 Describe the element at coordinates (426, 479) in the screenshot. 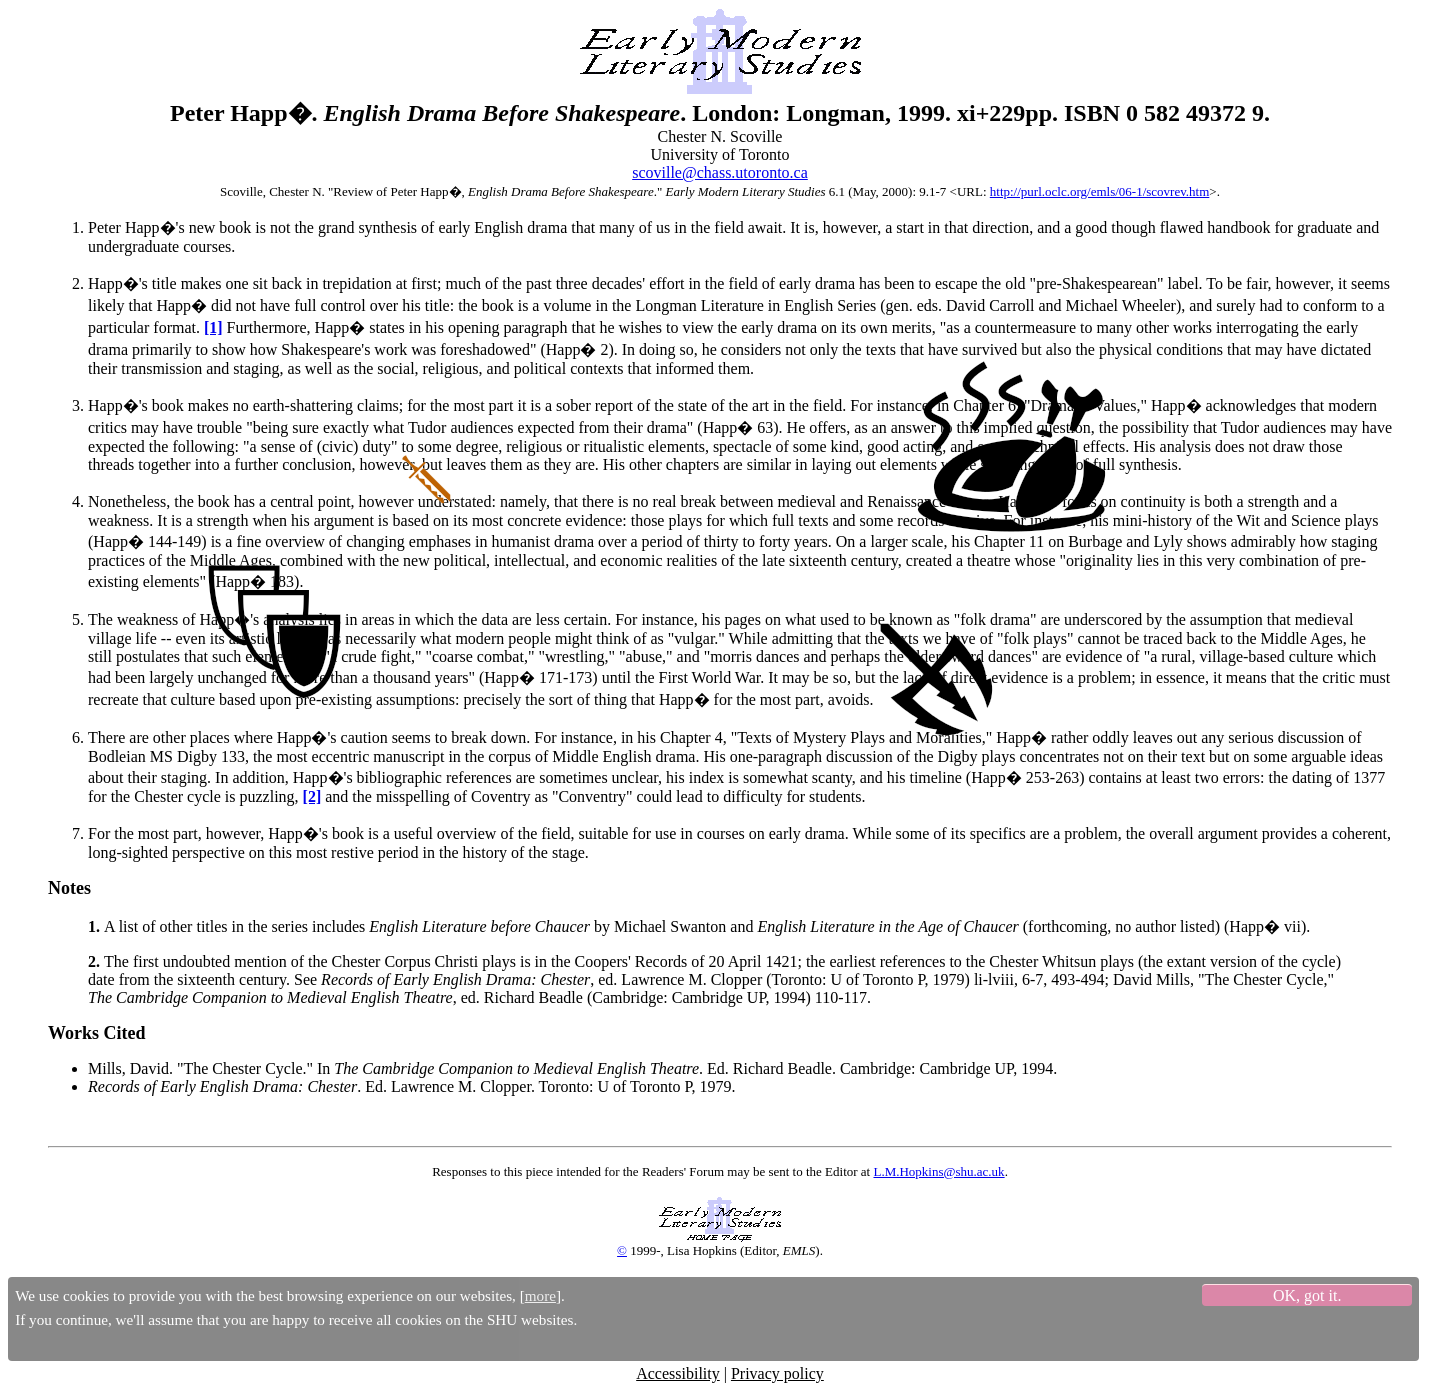

I see `select crocodile-themed sword weapon` at that location.